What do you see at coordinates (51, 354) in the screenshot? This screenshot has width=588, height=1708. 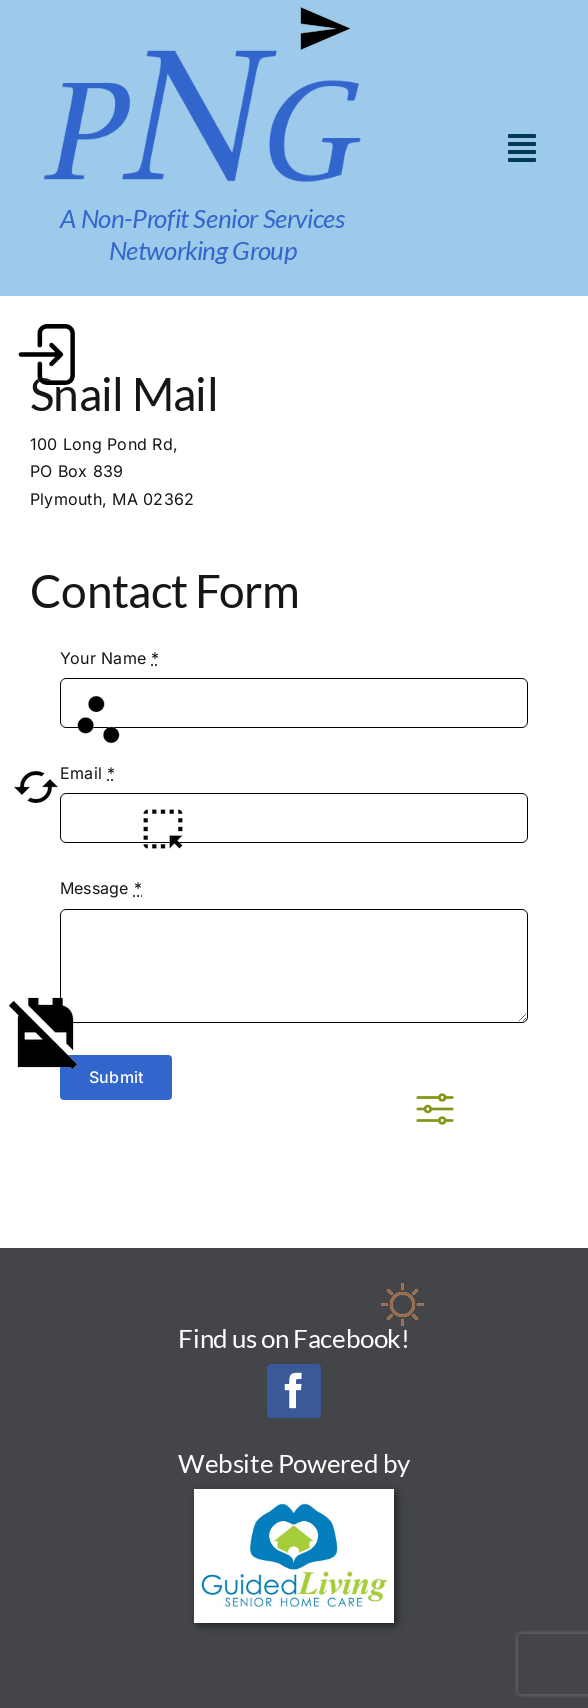 I see `log in to your account` at bounding box center [51, 354].